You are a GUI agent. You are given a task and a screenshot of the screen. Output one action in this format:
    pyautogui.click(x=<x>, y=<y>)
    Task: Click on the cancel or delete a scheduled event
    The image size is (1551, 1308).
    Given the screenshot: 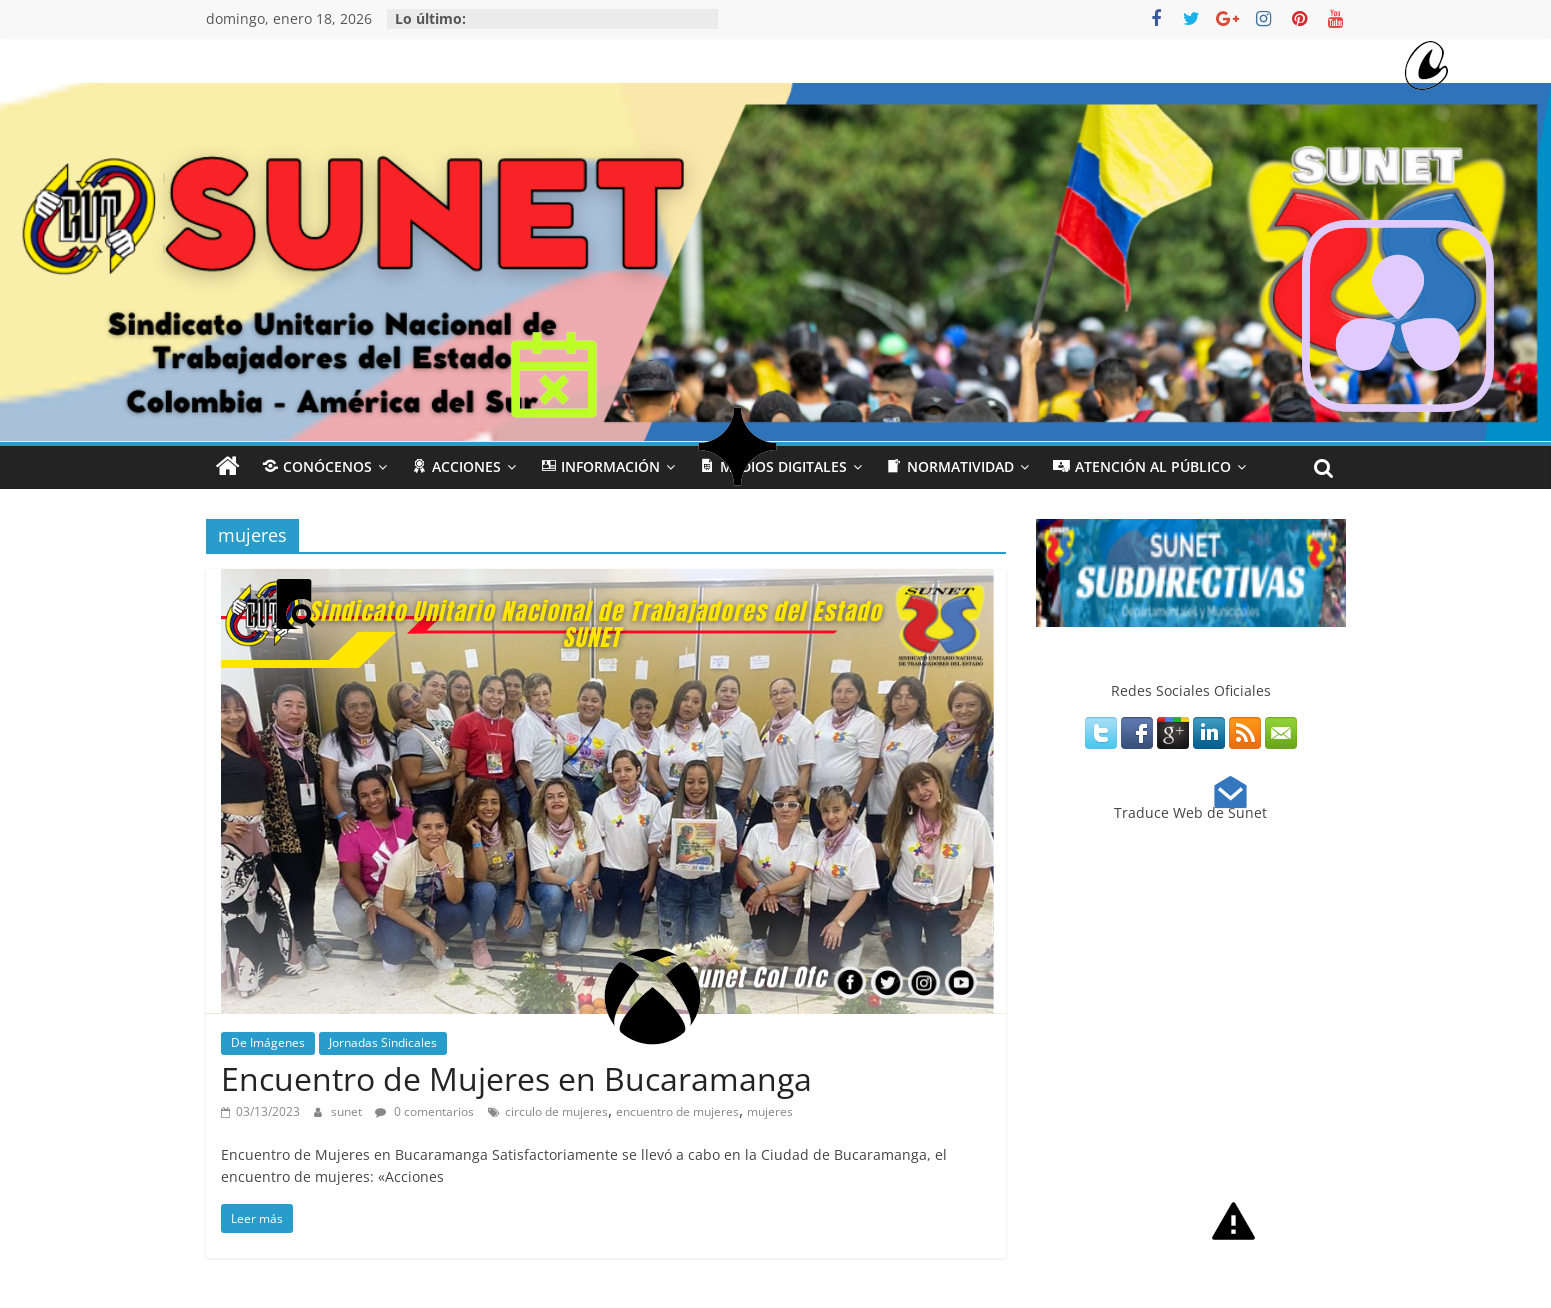 What is the action you would take?
    pyautogui.click(x=554, y=379)
    